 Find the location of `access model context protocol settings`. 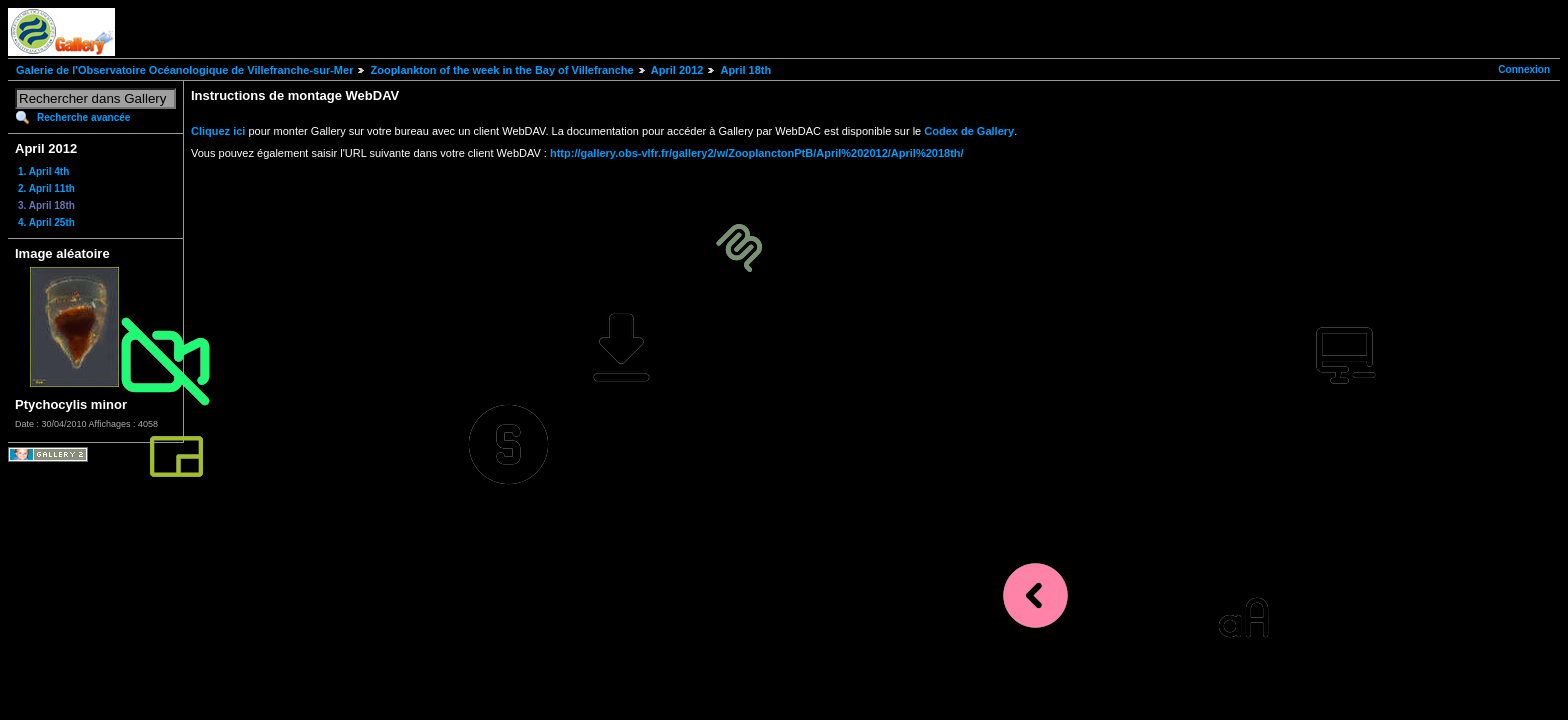

access model context protocol settings is located at coordinates (739, 248).